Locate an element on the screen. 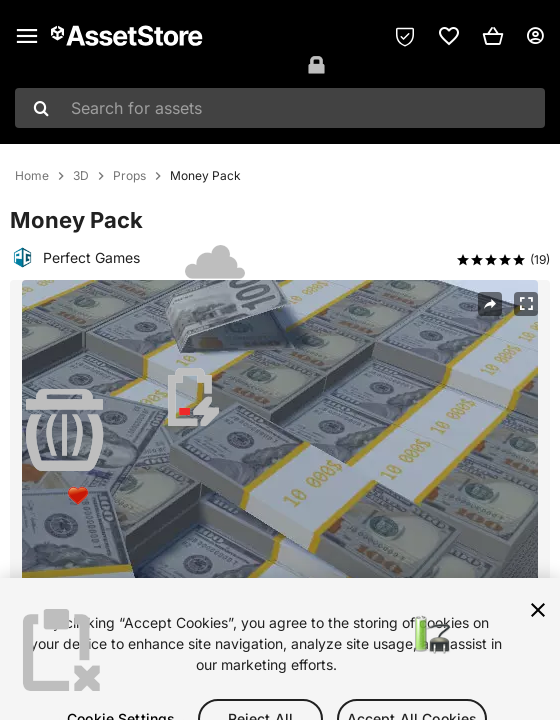 This screenshot has width=560, height=720. indicates trash bin contains deleted items is located at coordinates (67, 430).